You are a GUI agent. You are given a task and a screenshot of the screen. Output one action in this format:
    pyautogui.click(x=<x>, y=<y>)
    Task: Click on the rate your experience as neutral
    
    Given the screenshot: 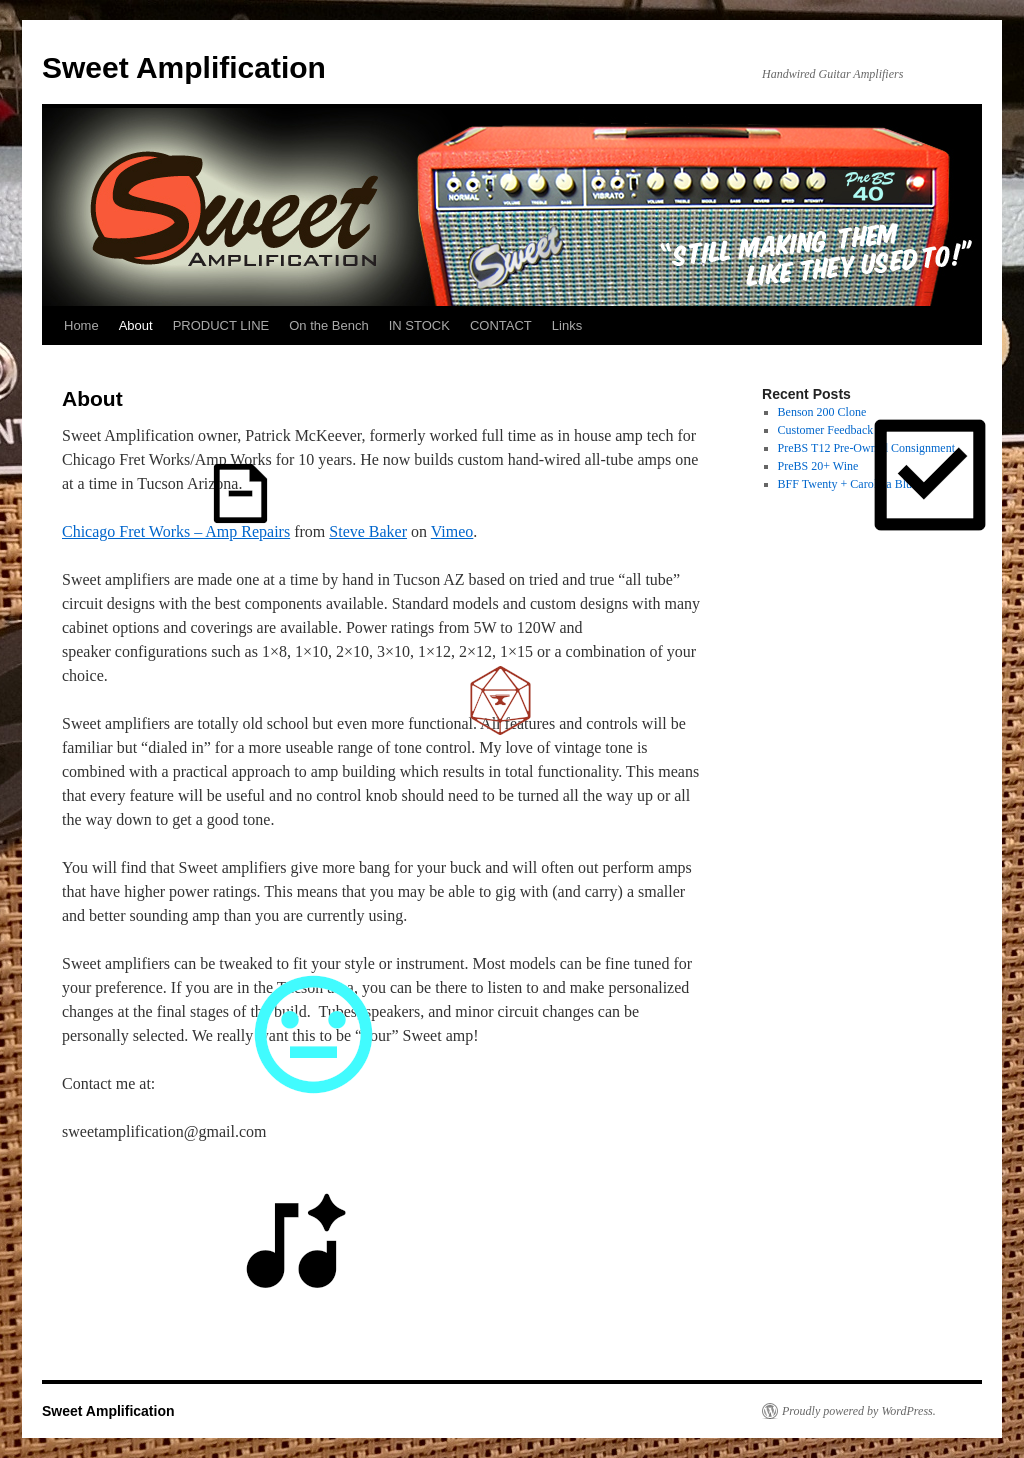 What is the action you would take?
    pyautogui.click(x=313, y=1034)
    